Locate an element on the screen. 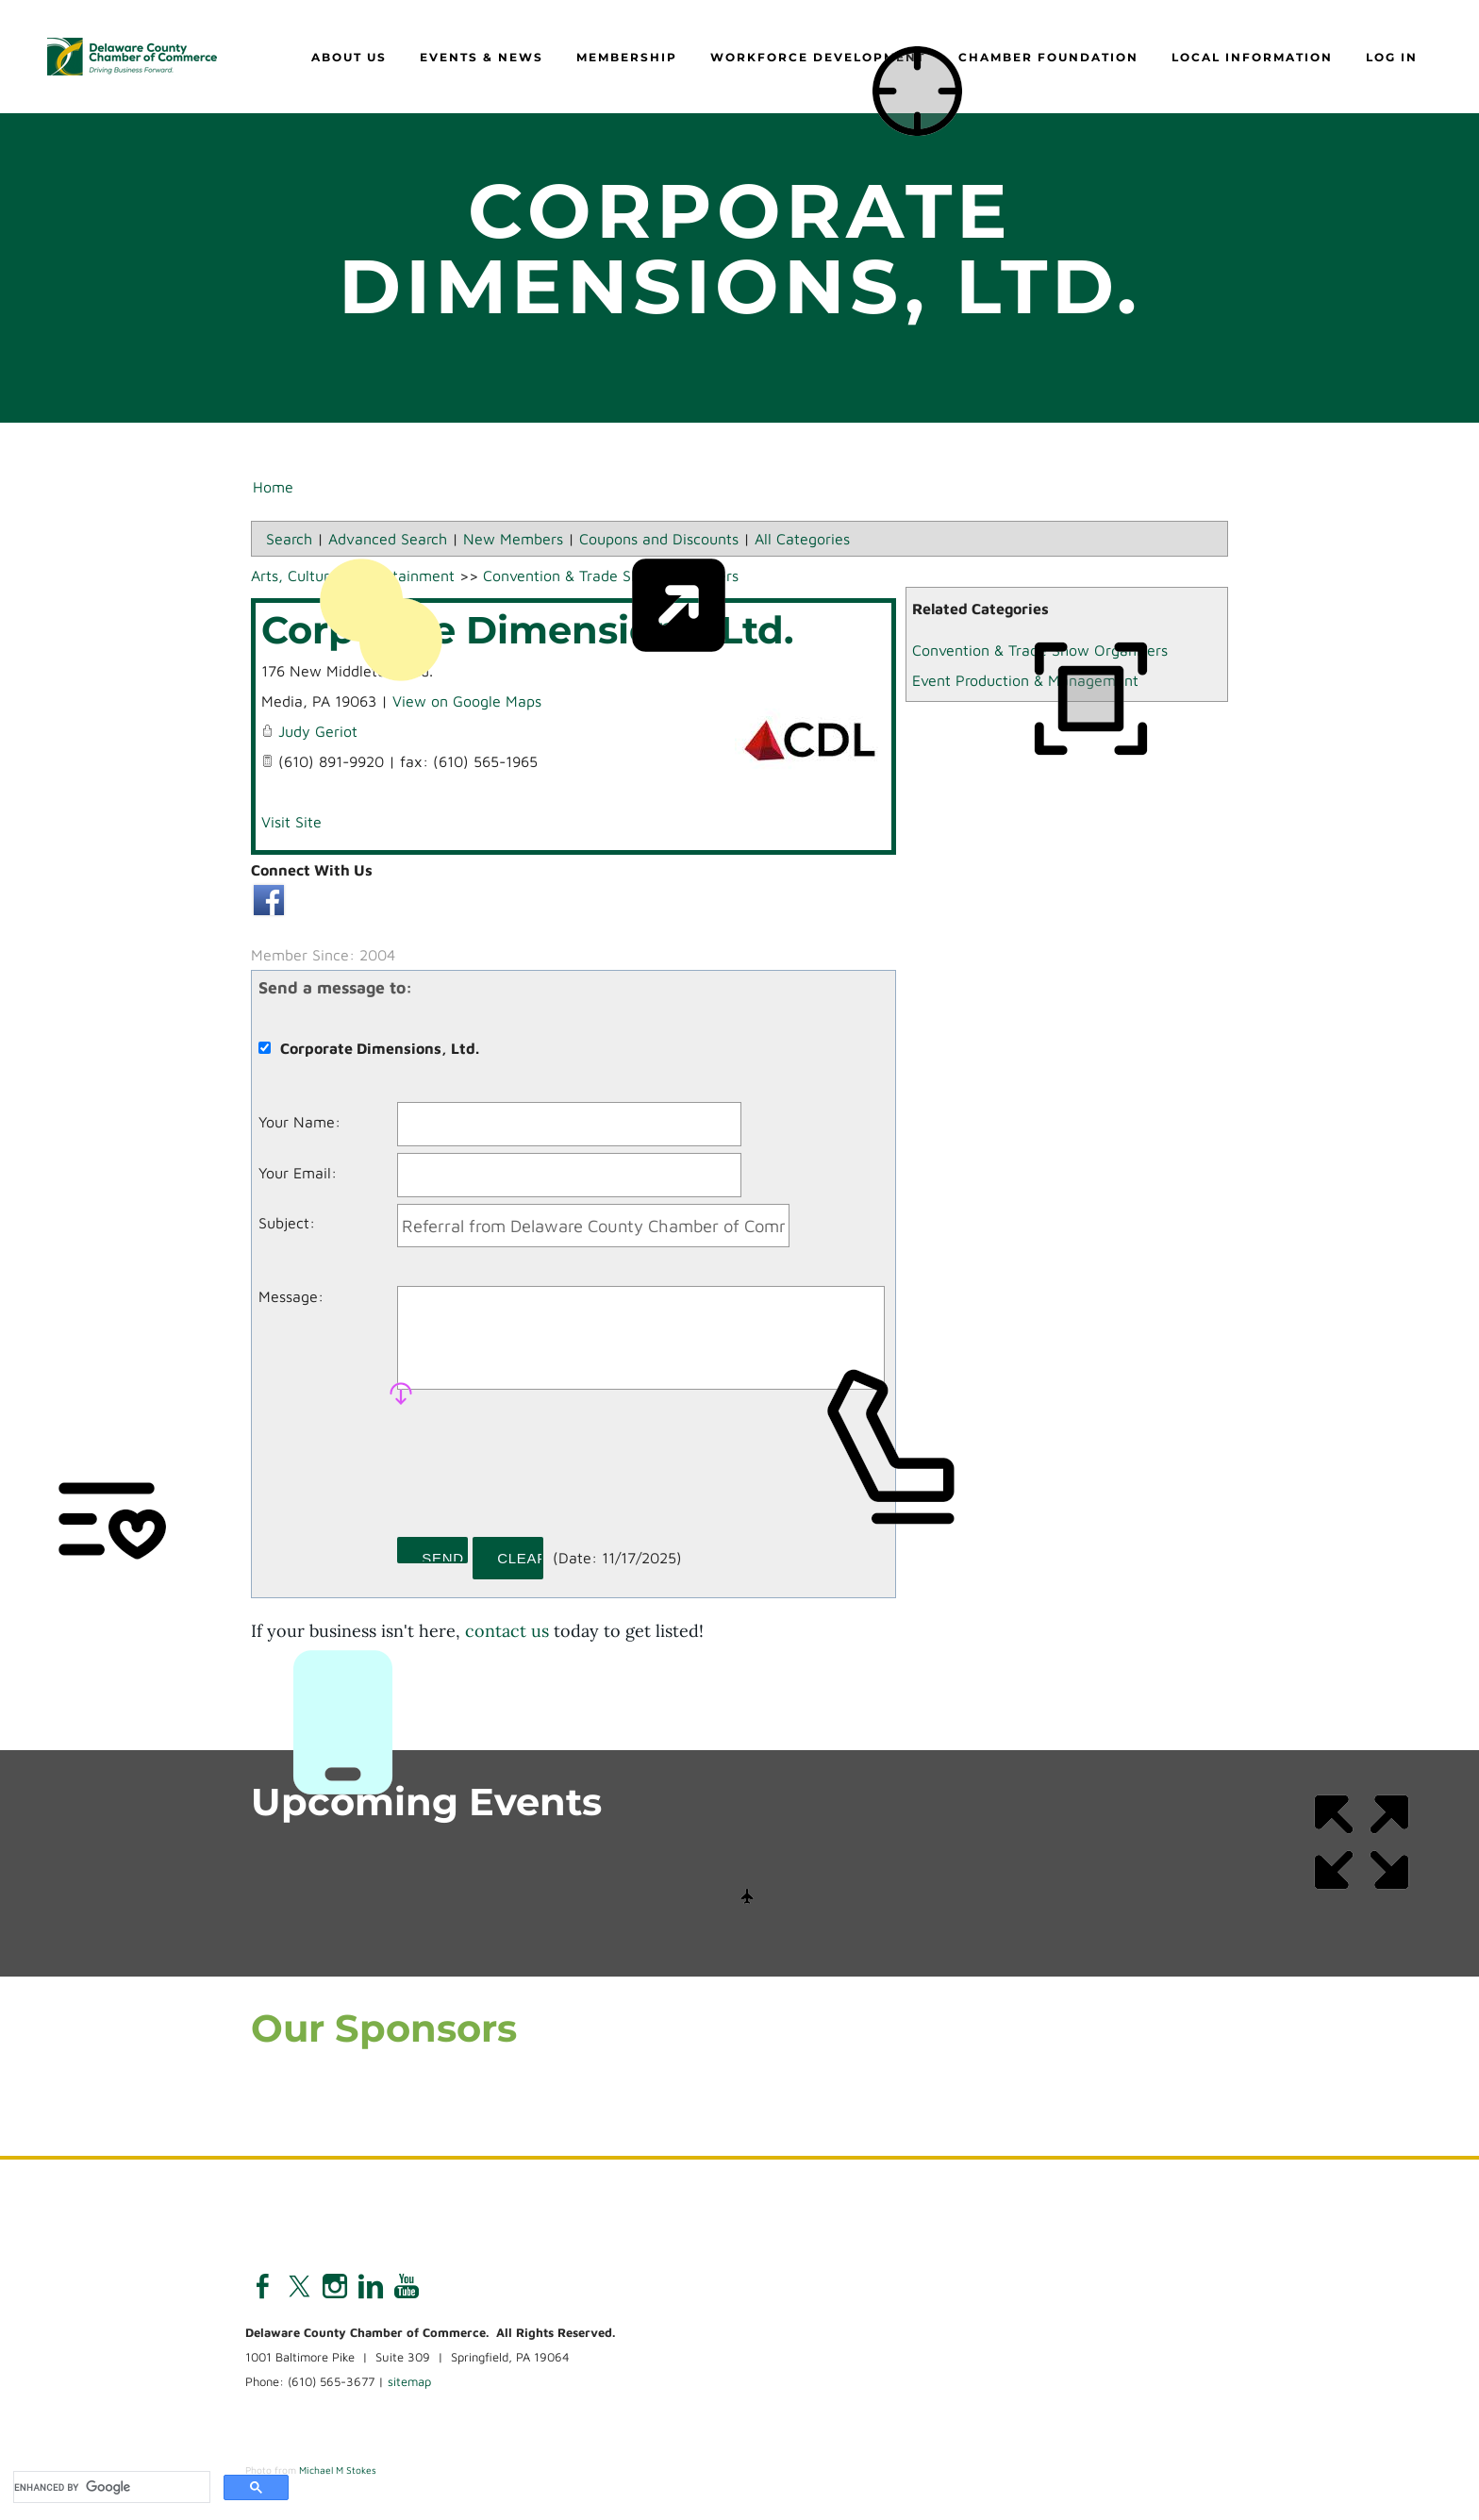 Image resolution: width=1479 pixels, height=2520 pixels. merge or combine selected items is located at coordinates (381, 620).